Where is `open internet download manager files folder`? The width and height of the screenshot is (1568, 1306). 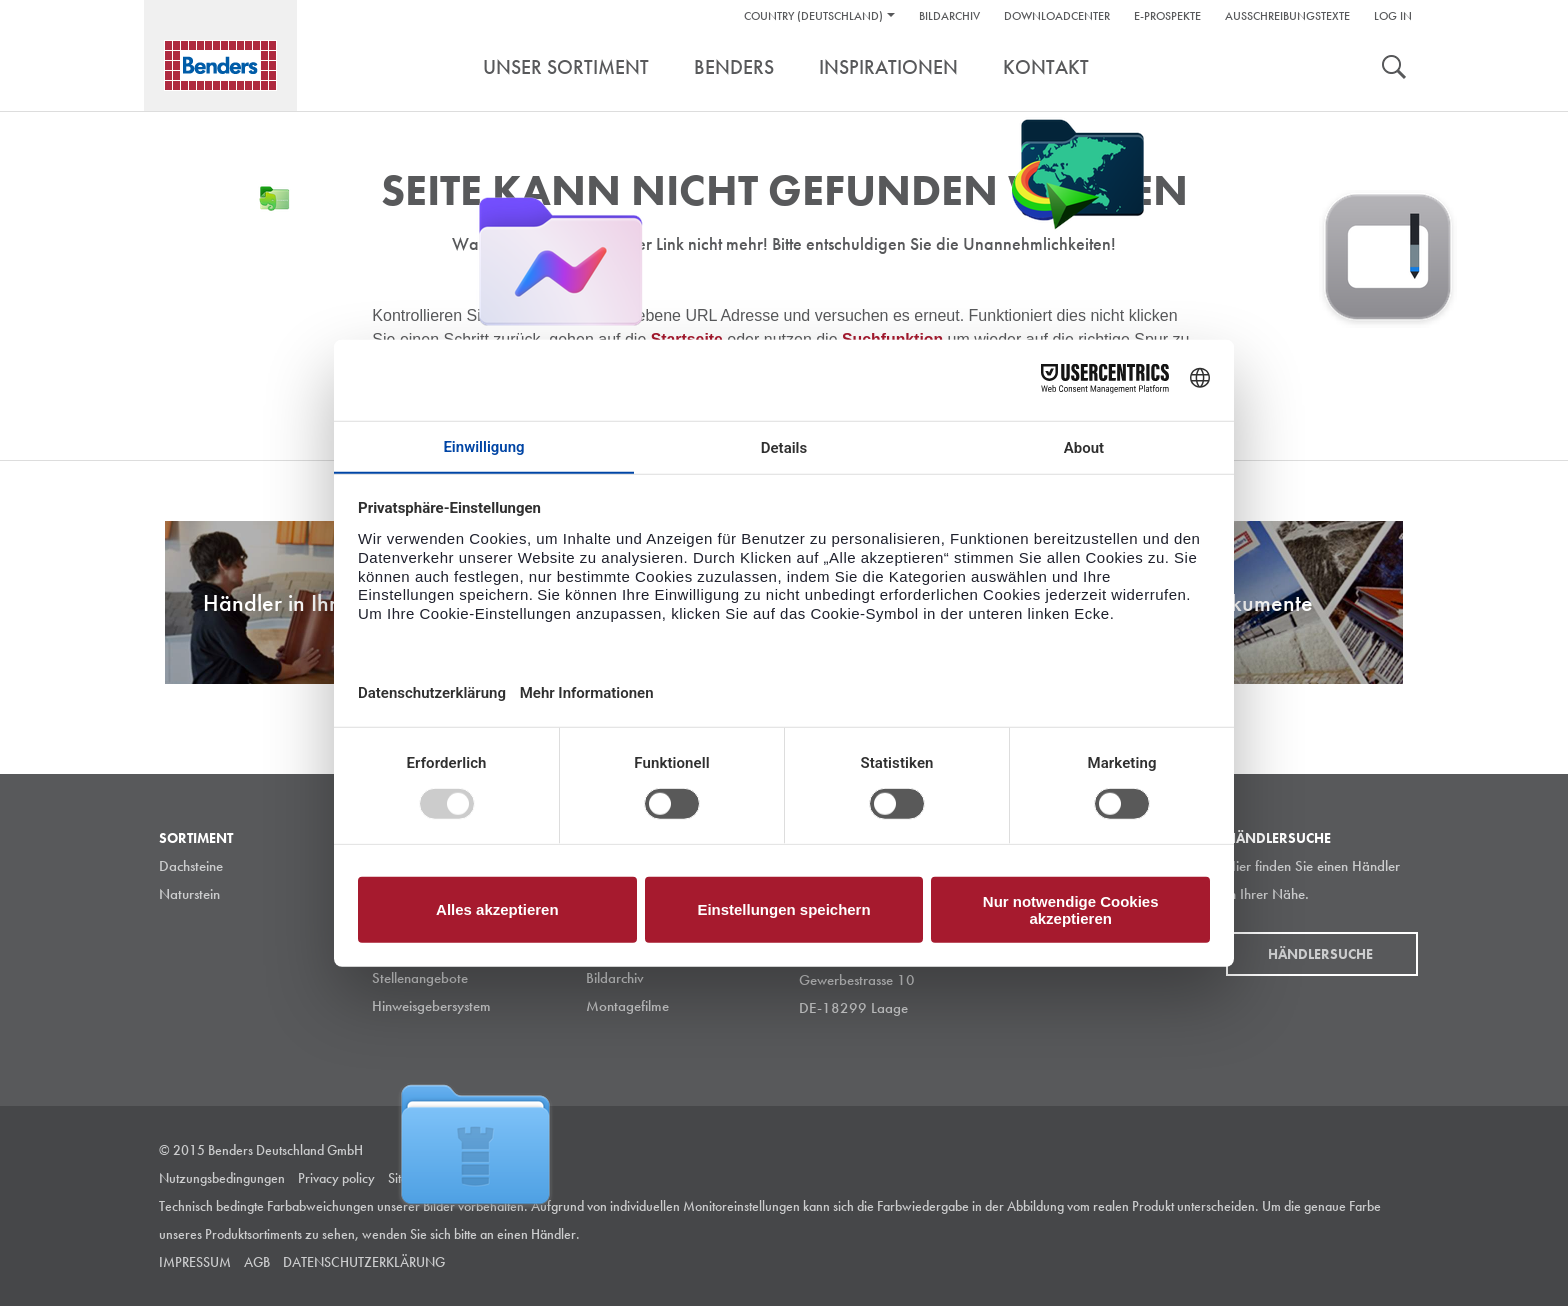
open internet download manager files folder is located at coordinates (1082, 171).